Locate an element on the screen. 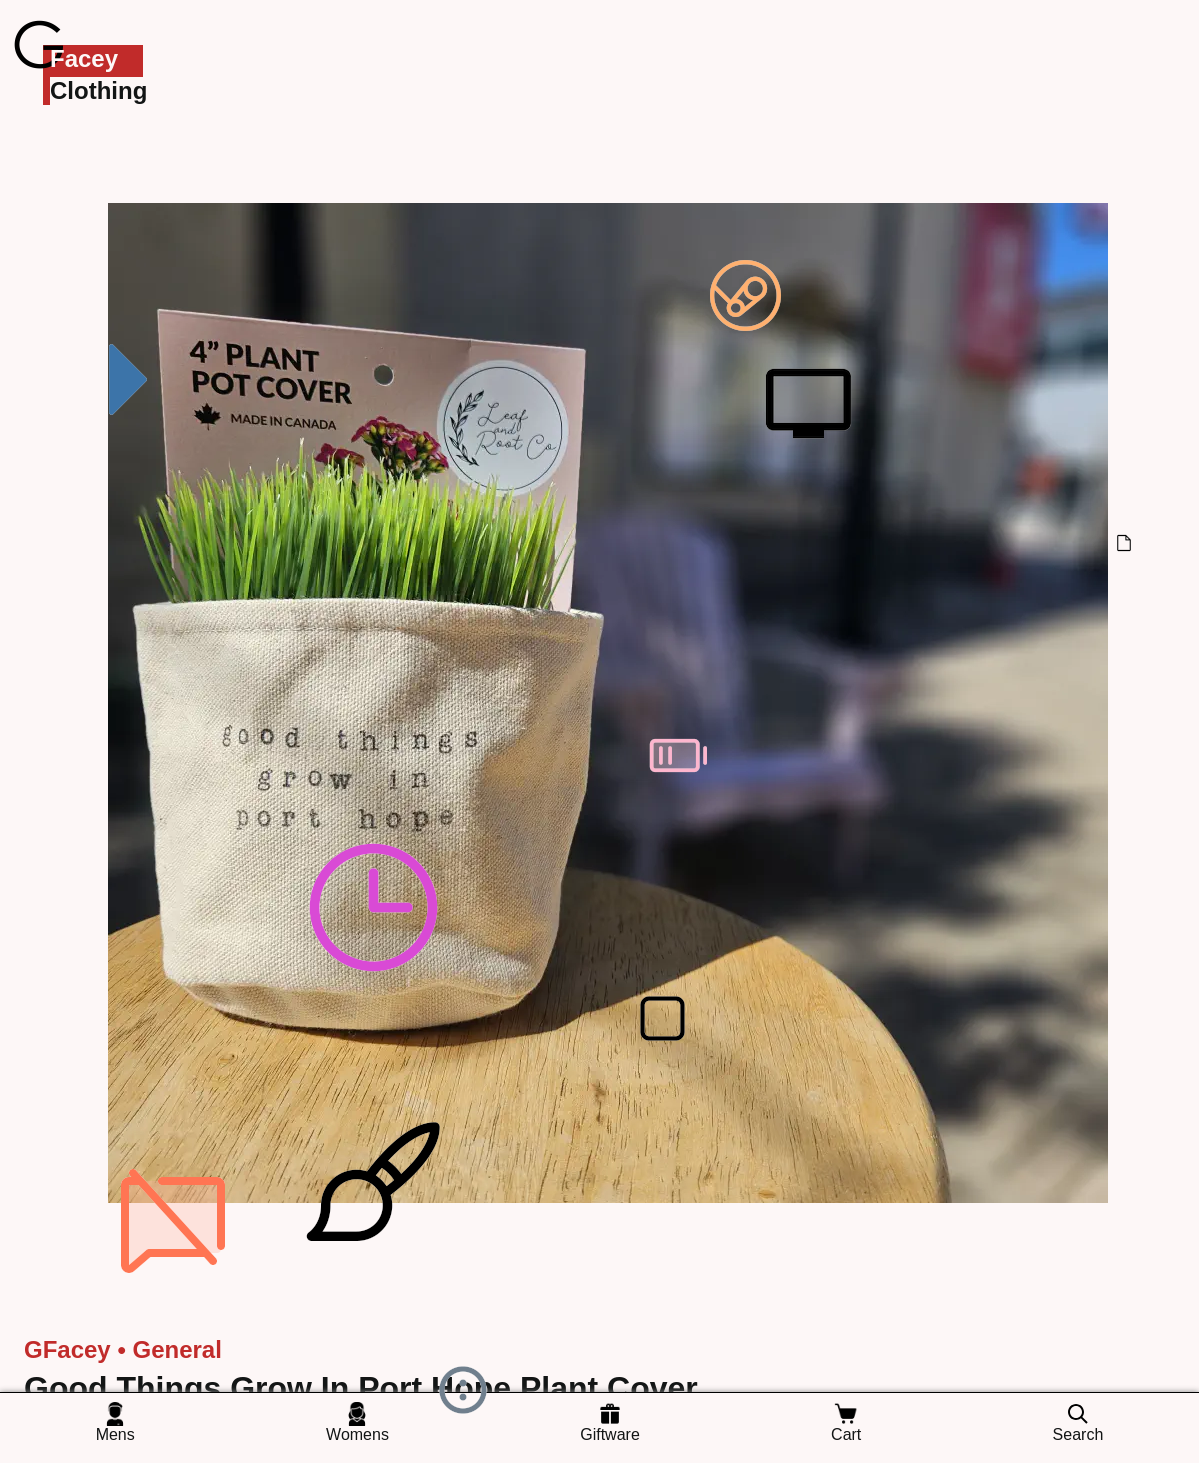  view or open a file is located at coordinates (1124, 543).